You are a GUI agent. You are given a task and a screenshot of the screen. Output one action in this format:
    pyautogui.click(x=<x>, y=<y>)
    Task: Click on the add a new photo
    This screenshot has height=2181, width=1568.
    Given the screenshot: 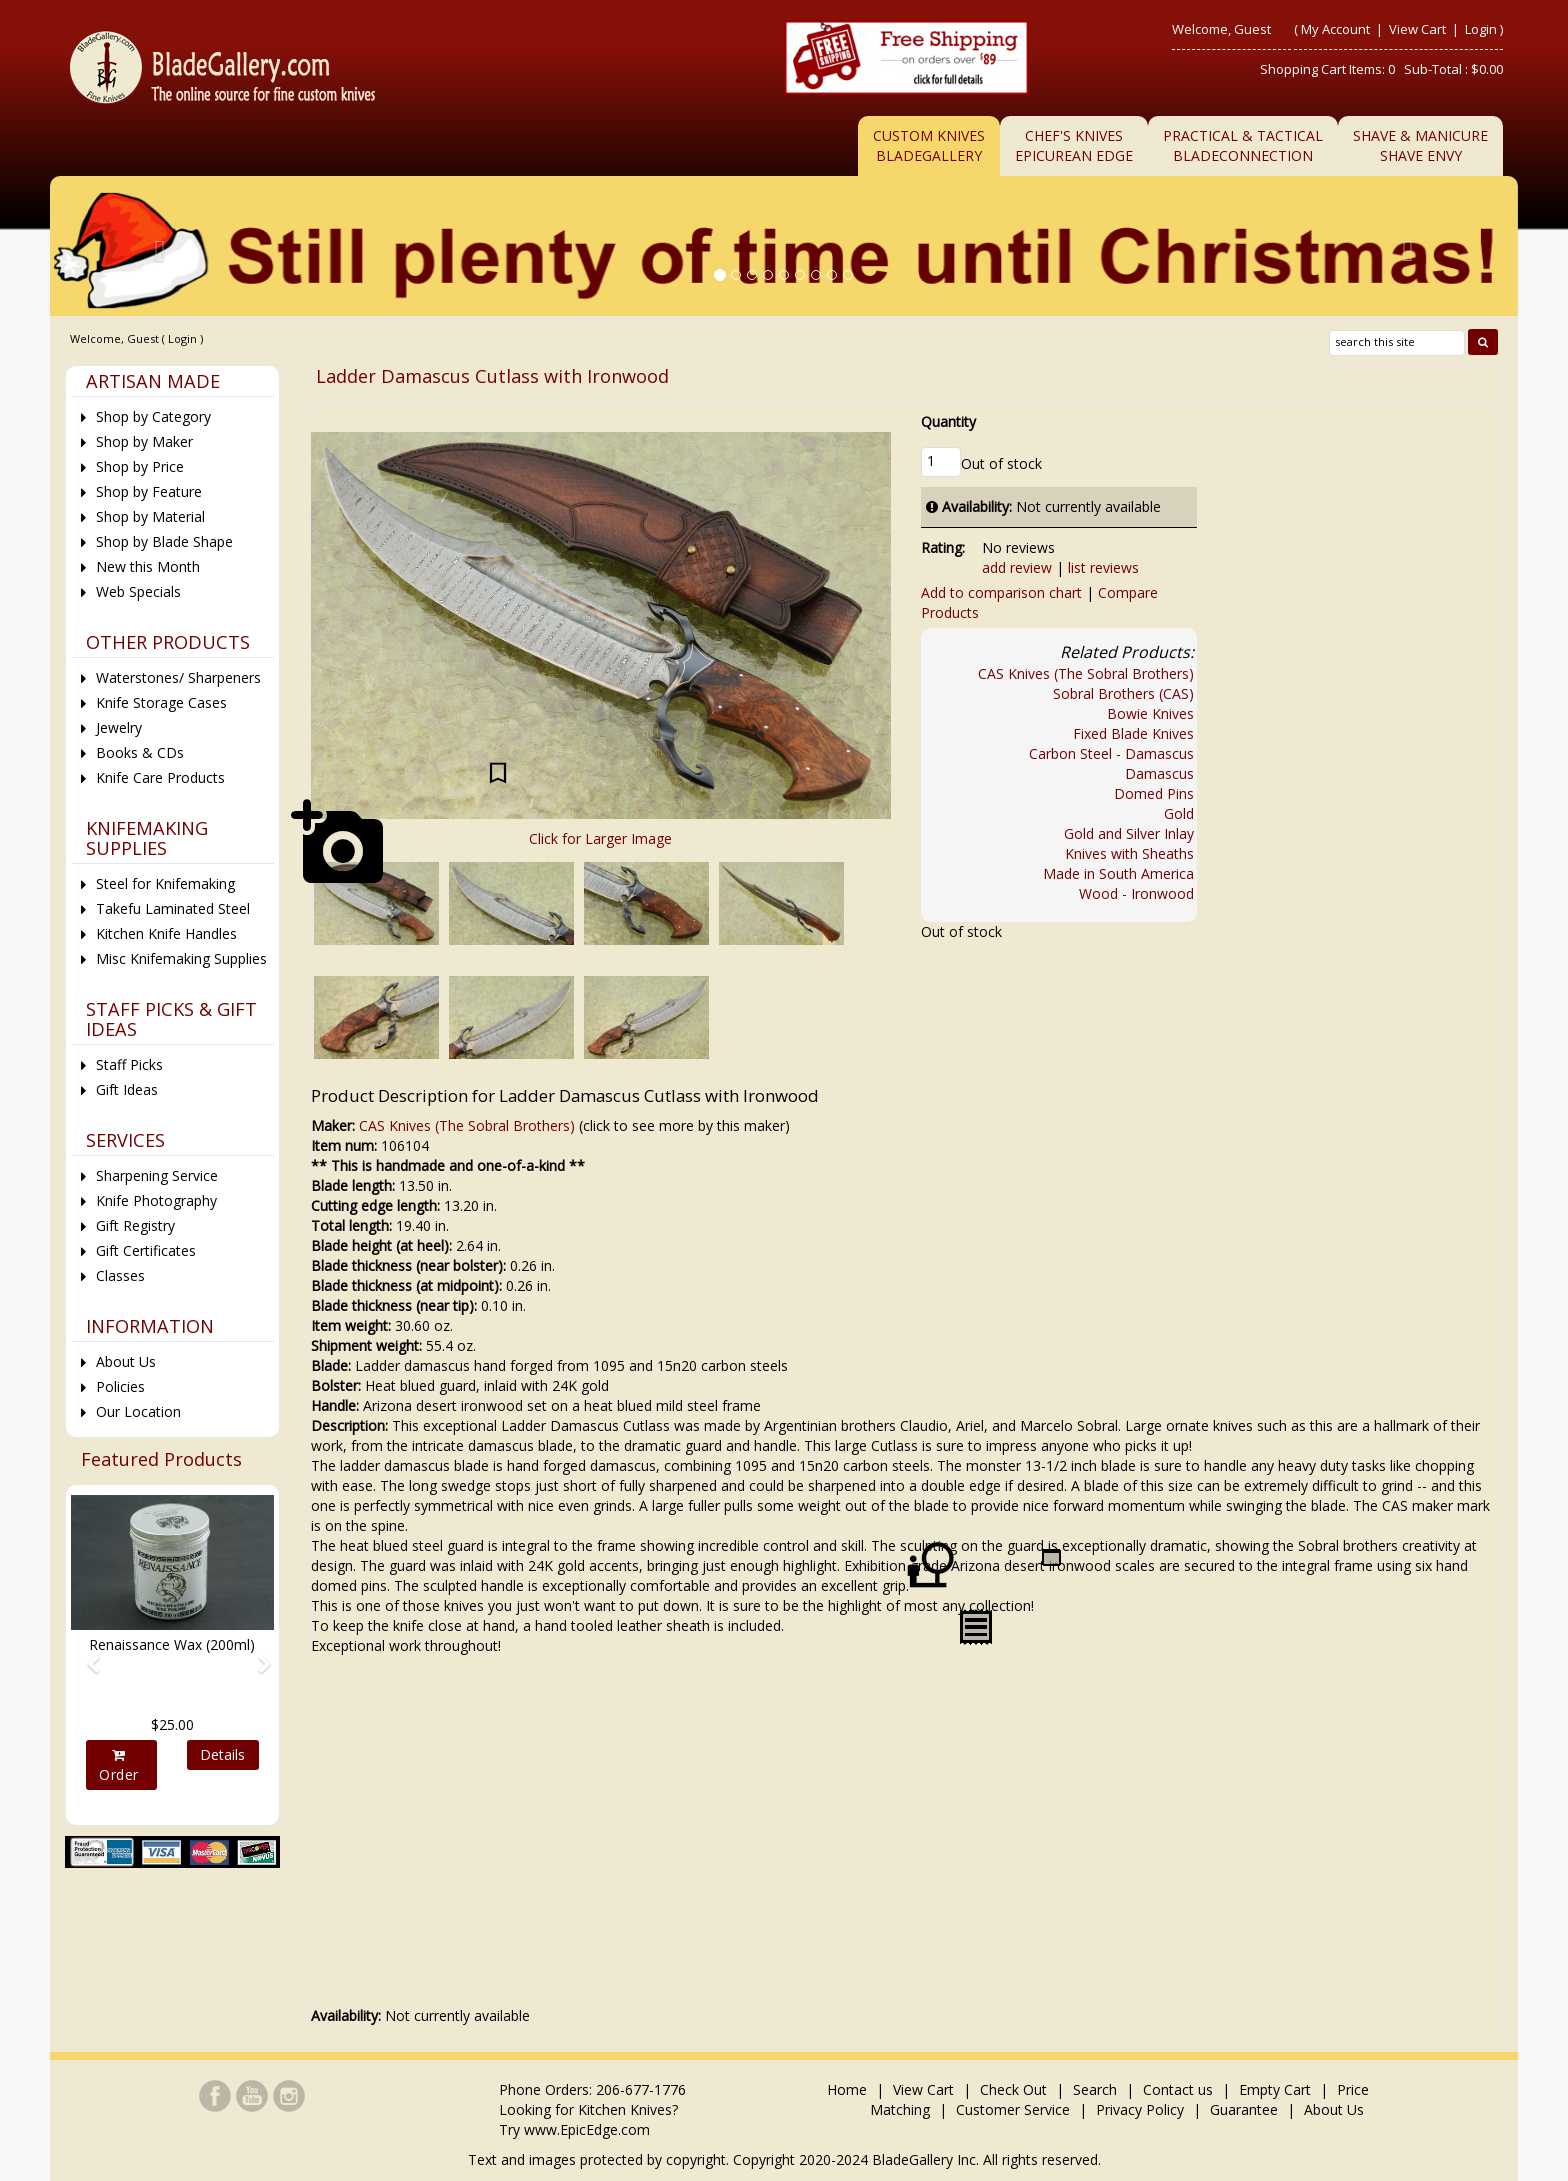 What is the action you would take?
    pyautogui.click(x=339, y=843)
    